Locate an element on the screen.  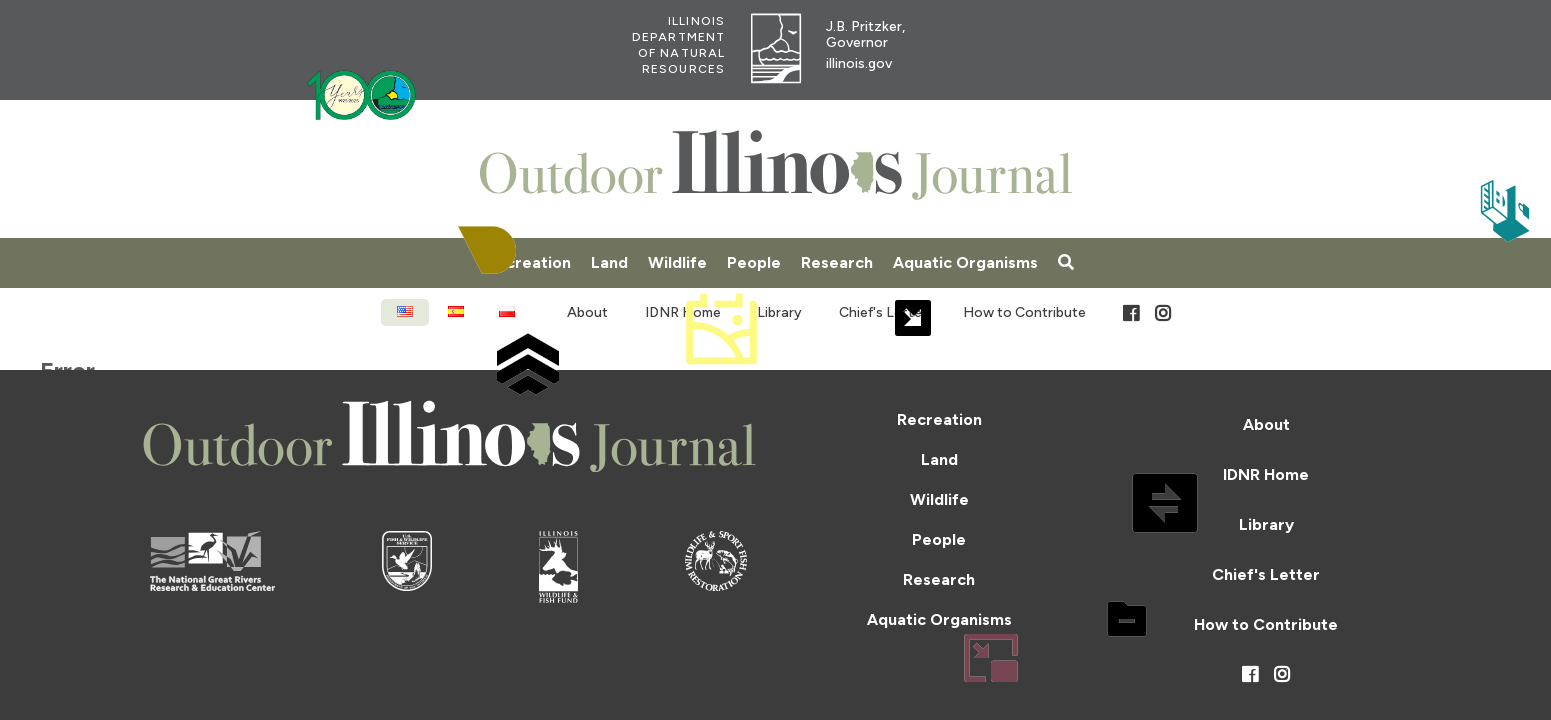
enable picture-in-picture mode is located at coordinates (991, 658).